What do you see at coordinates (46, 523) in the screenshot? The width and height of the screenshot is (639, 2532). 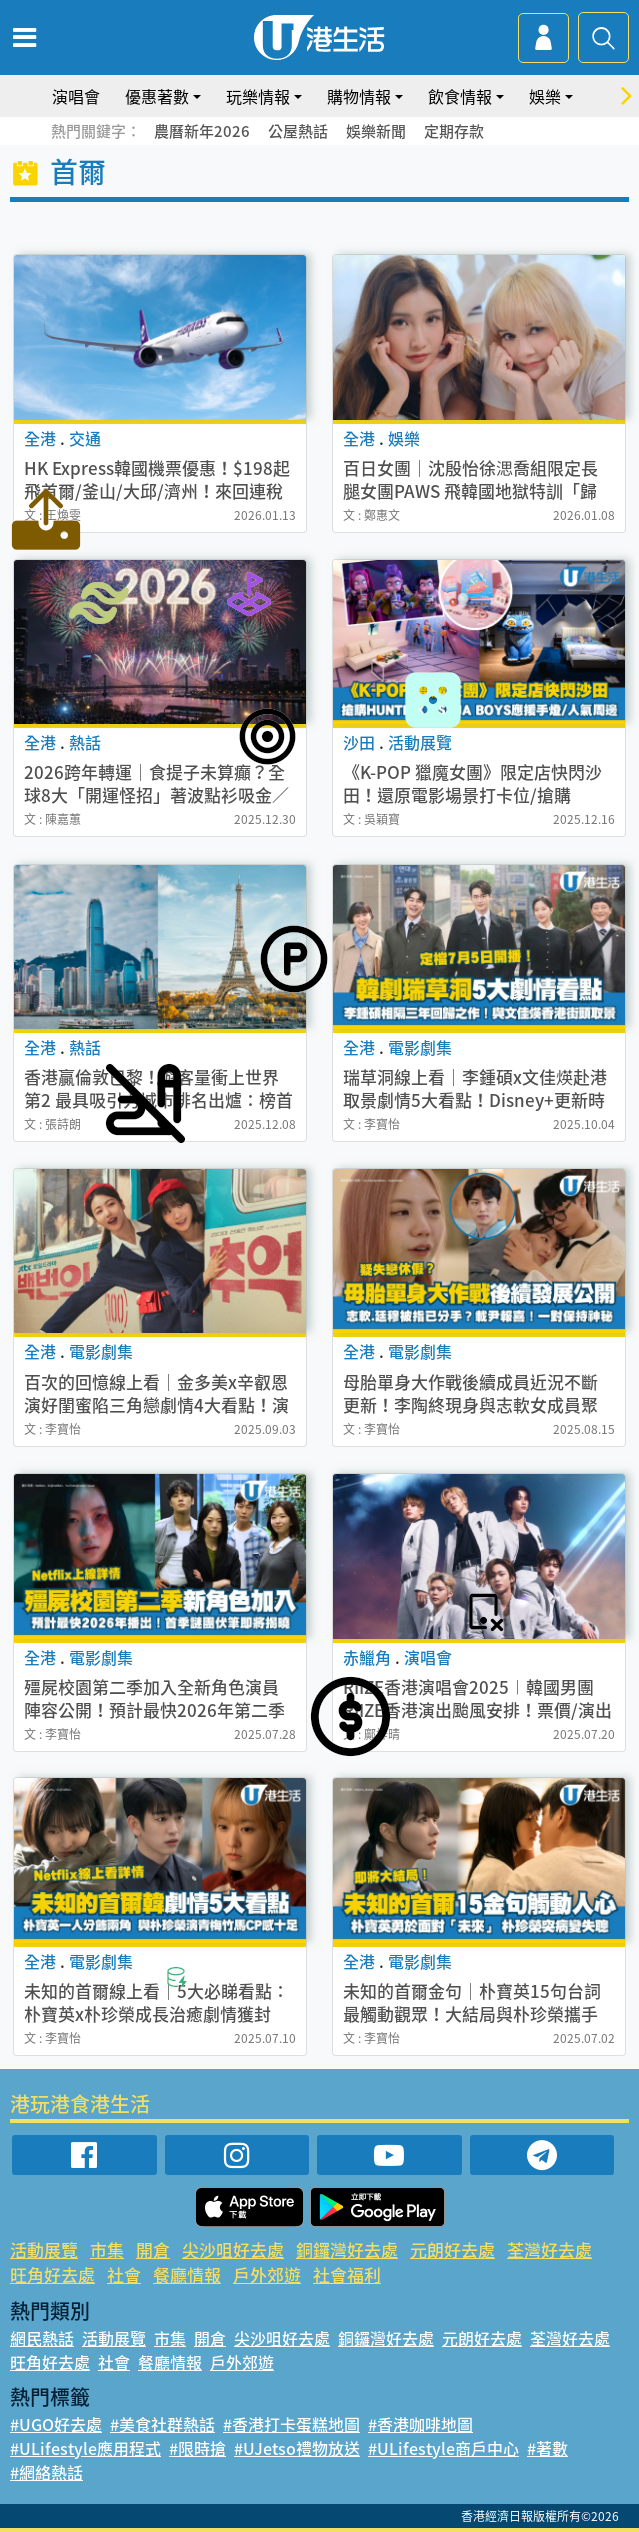 I see `upload a file or document` at bounding box center [46, 523].